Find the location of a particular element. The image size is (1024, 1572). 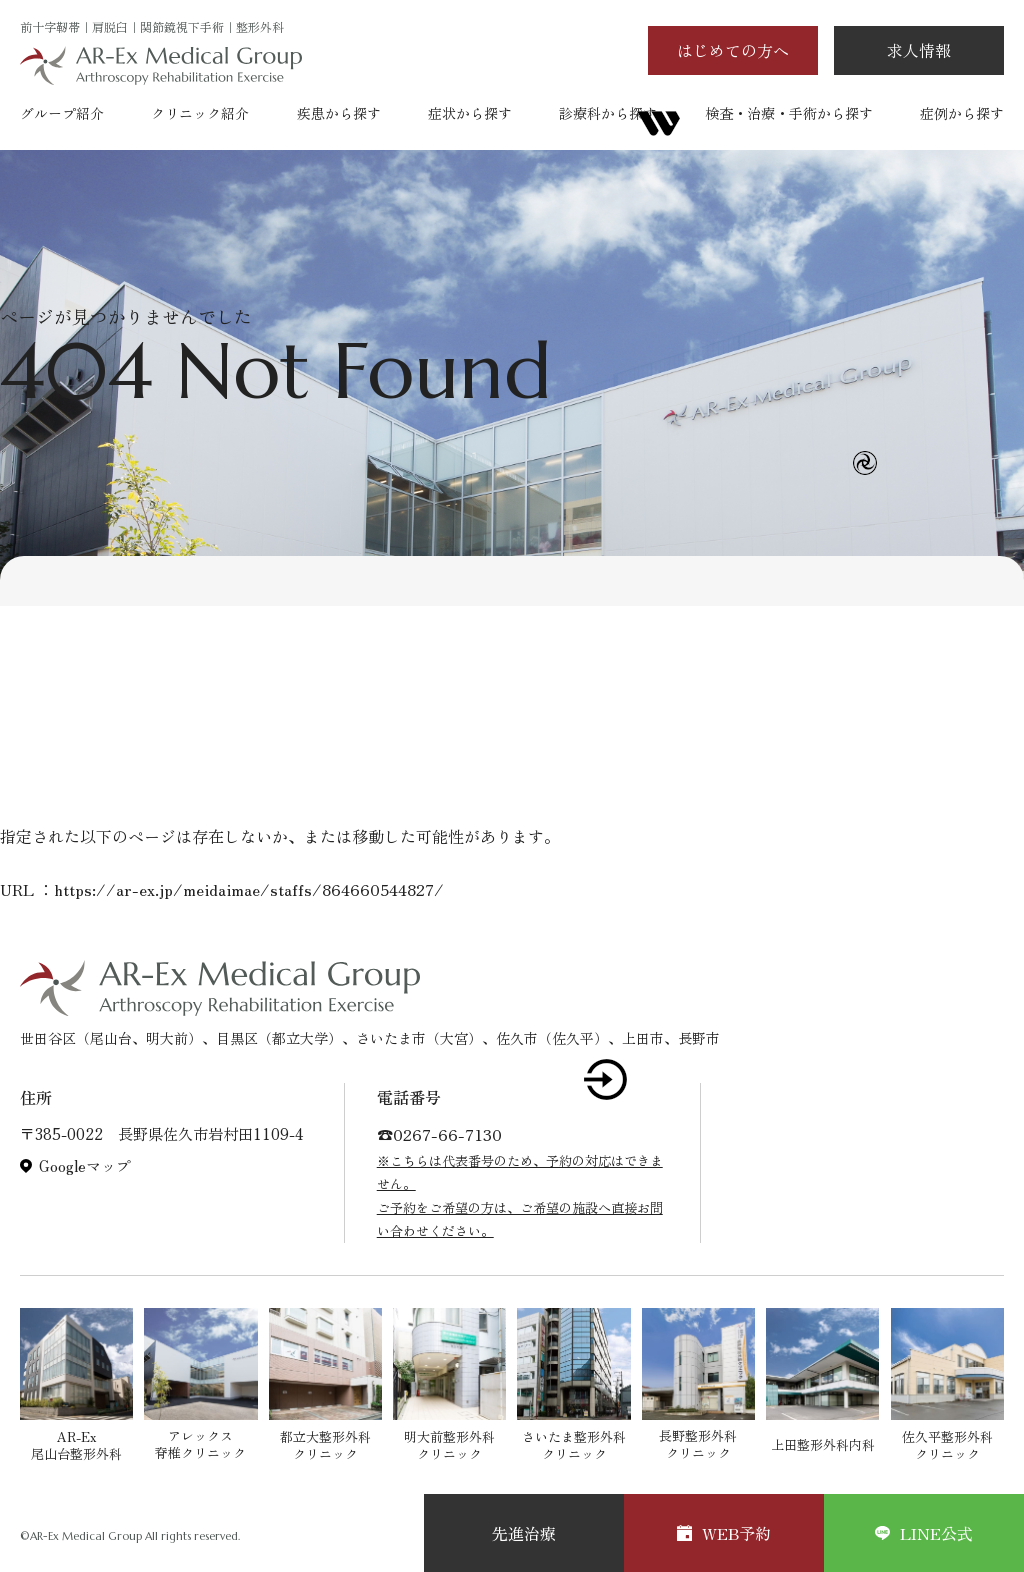

western union logo is located at coordinates (658, 123).